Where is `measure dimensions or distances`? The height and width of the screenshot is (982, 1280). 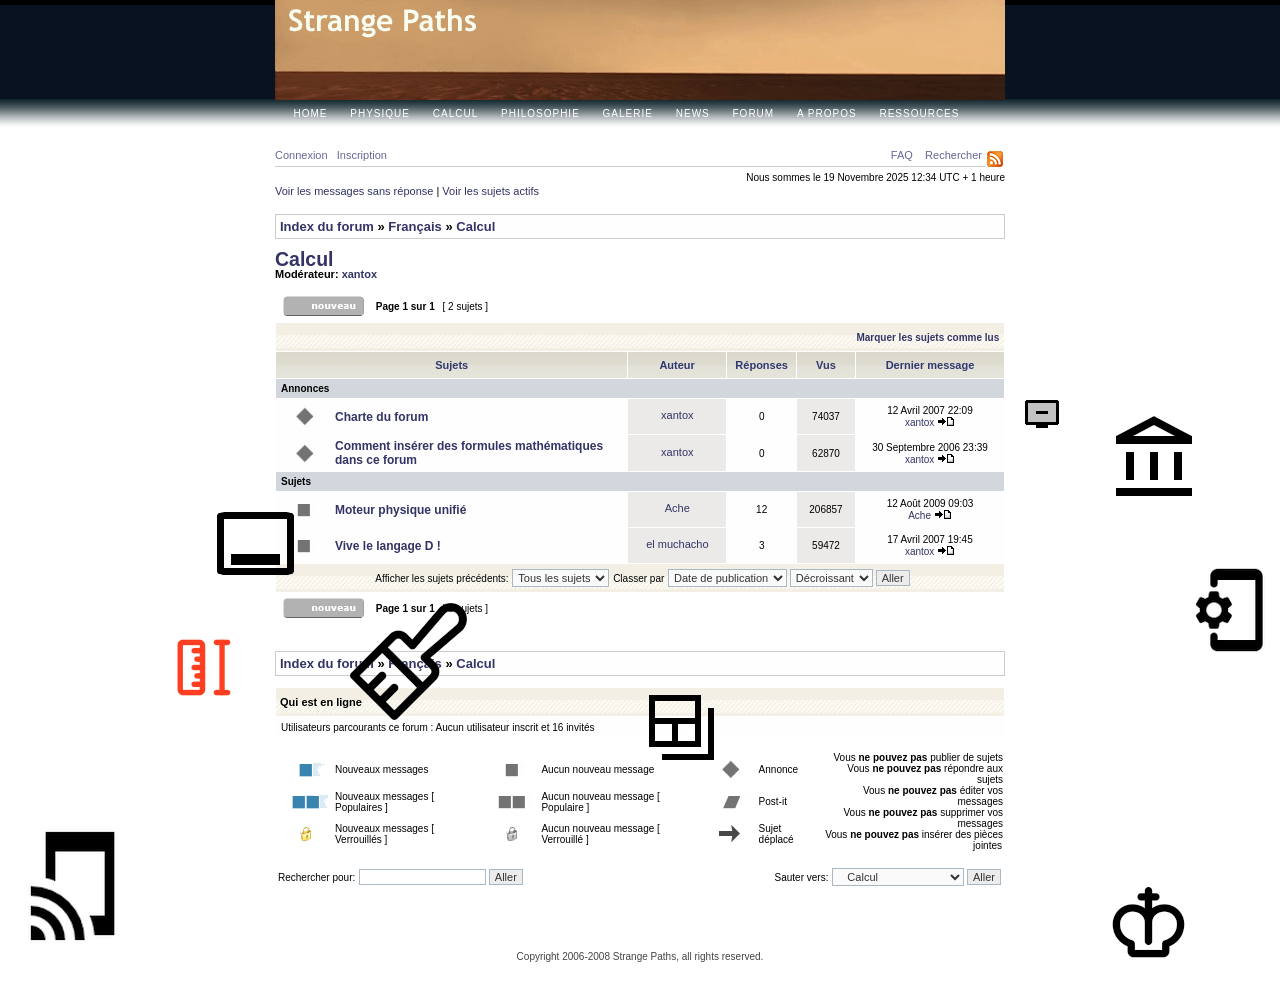 measure dimensions or distances is located at coordinates (202, 667).